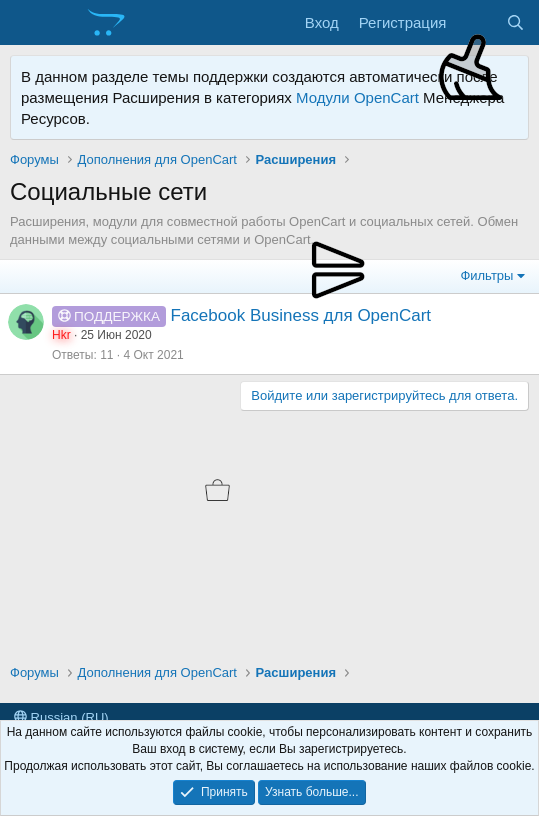 The image size is (539, 816). I want to click on clear cache or temporary files, so click(469, 69).